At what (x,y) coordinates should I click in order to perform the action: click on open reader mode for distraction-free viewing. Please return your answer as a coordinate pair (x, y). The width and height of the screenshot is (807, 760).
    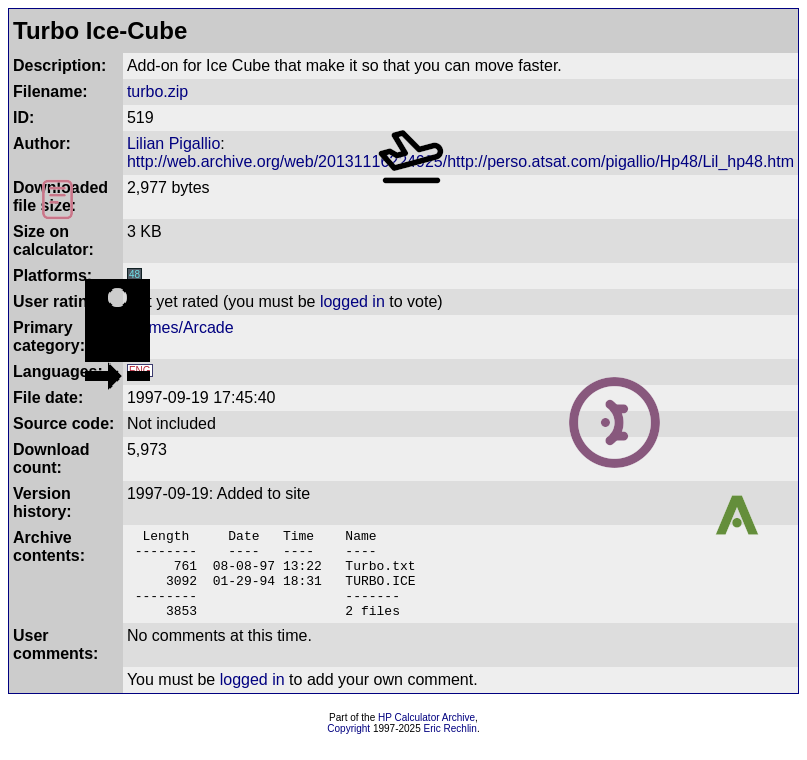
    Looking at the image, I should click on (57, 199).